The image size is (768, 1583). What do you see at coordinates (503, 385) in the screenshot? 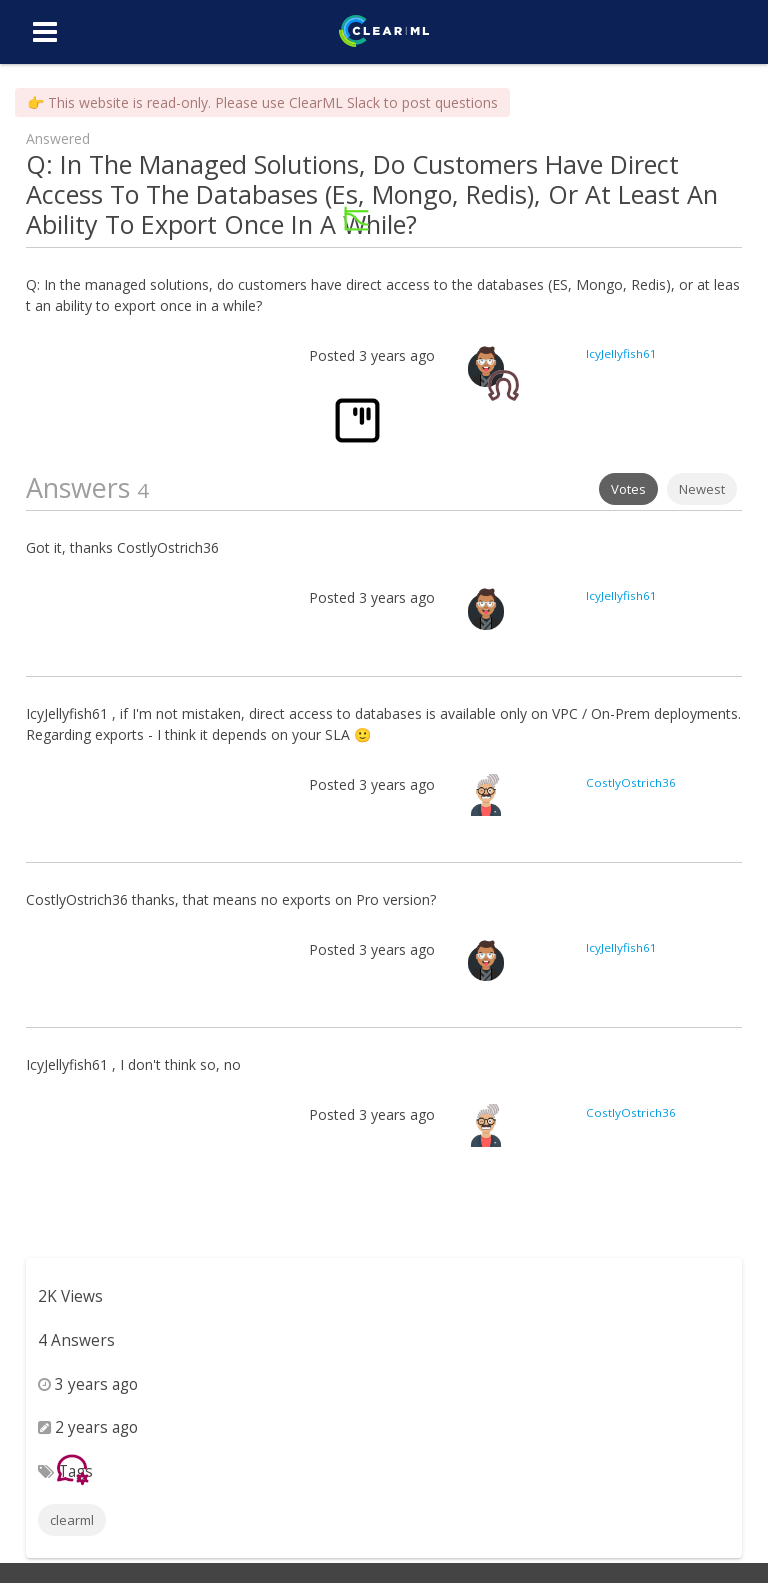
I see `access horse riding or equestrian features` at bounding box center [503, 385].